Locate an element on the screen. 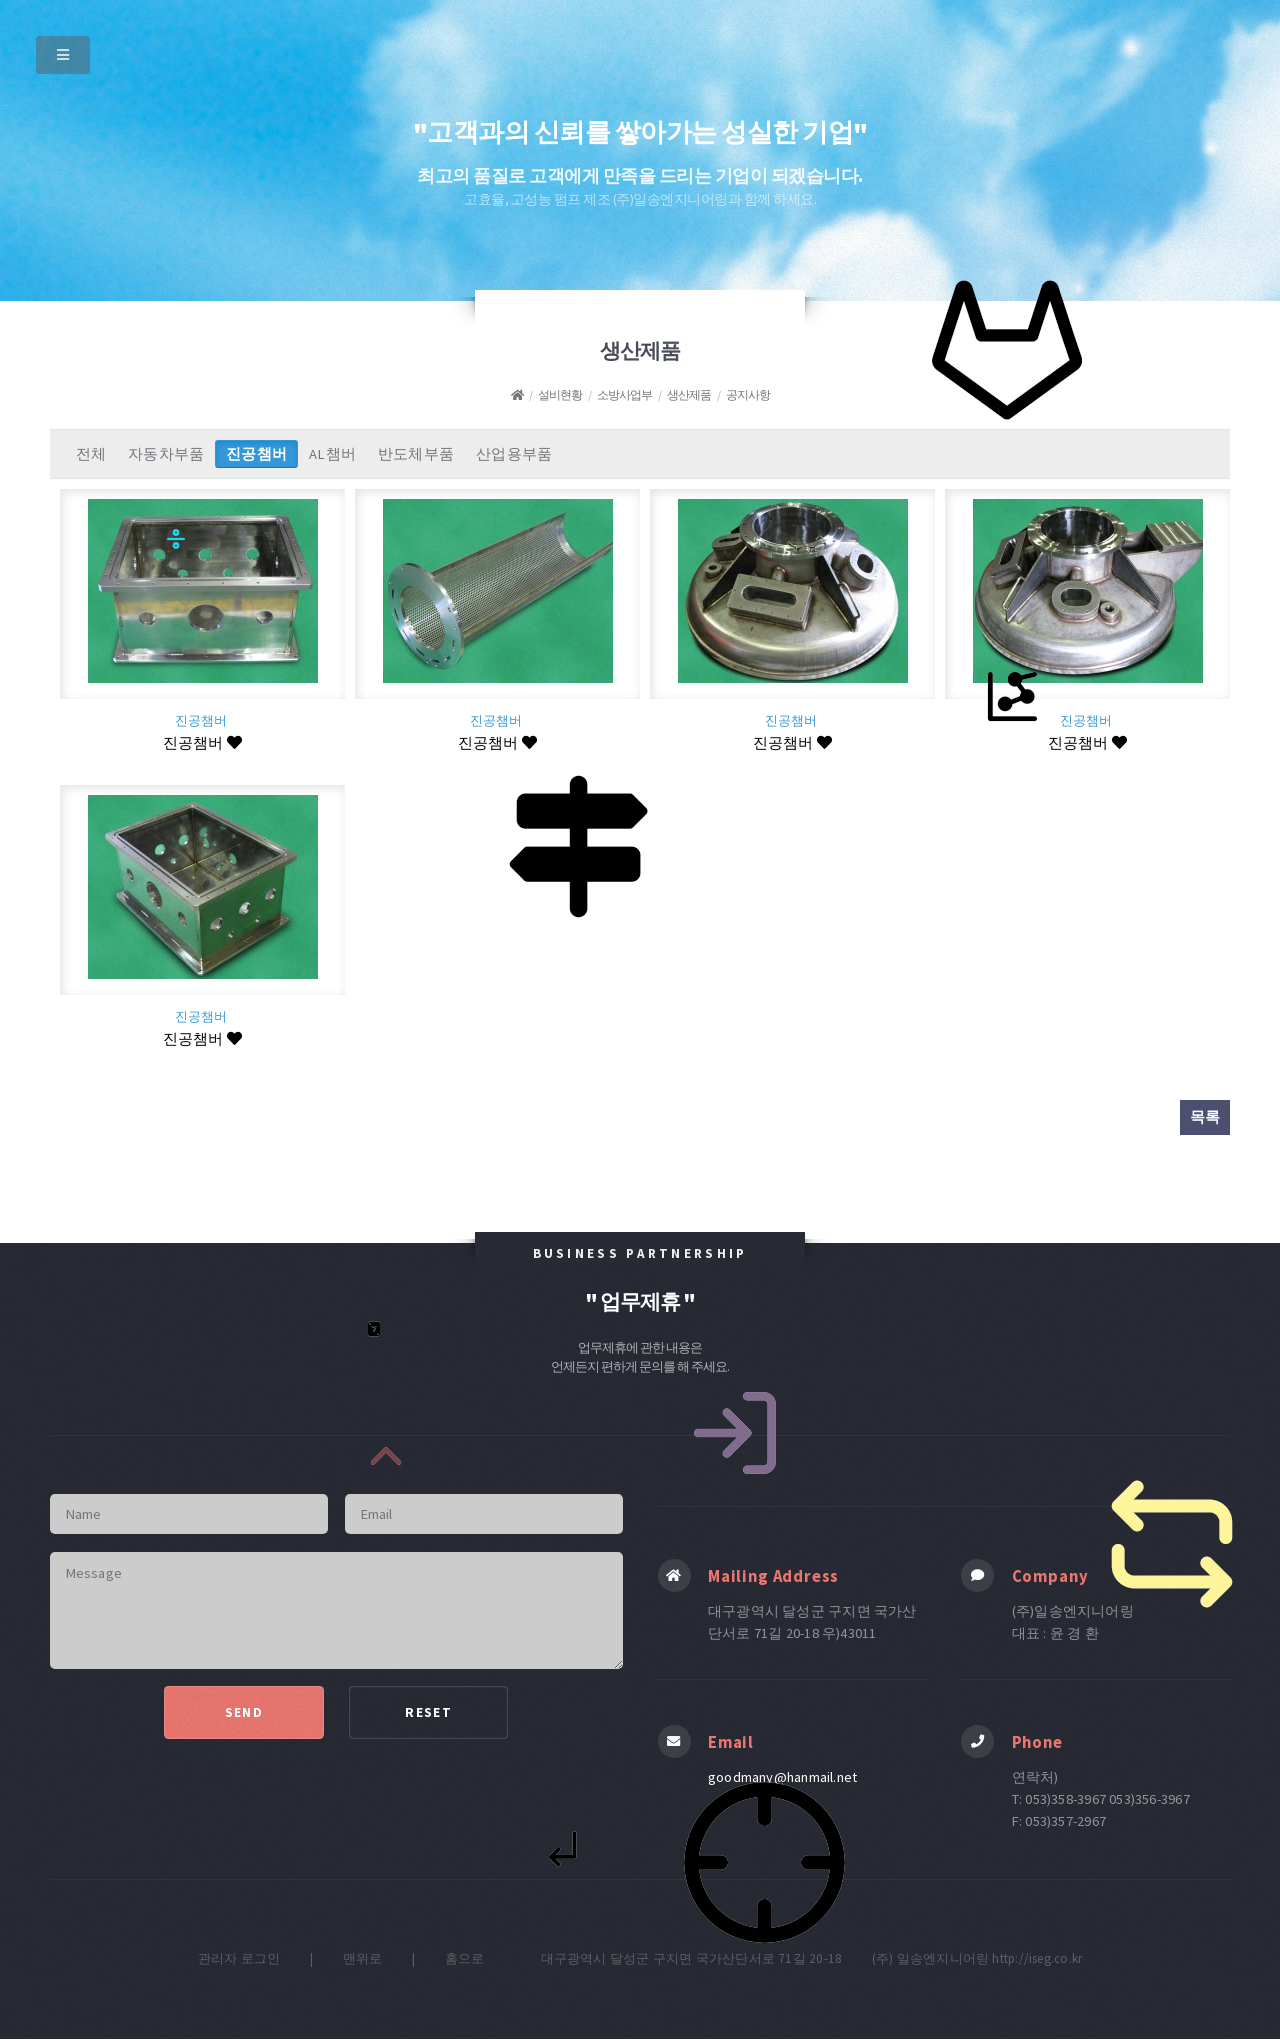 This screenshot has height=2040, width=1280. view directions or navigation options is located at coordinates (578, 846).